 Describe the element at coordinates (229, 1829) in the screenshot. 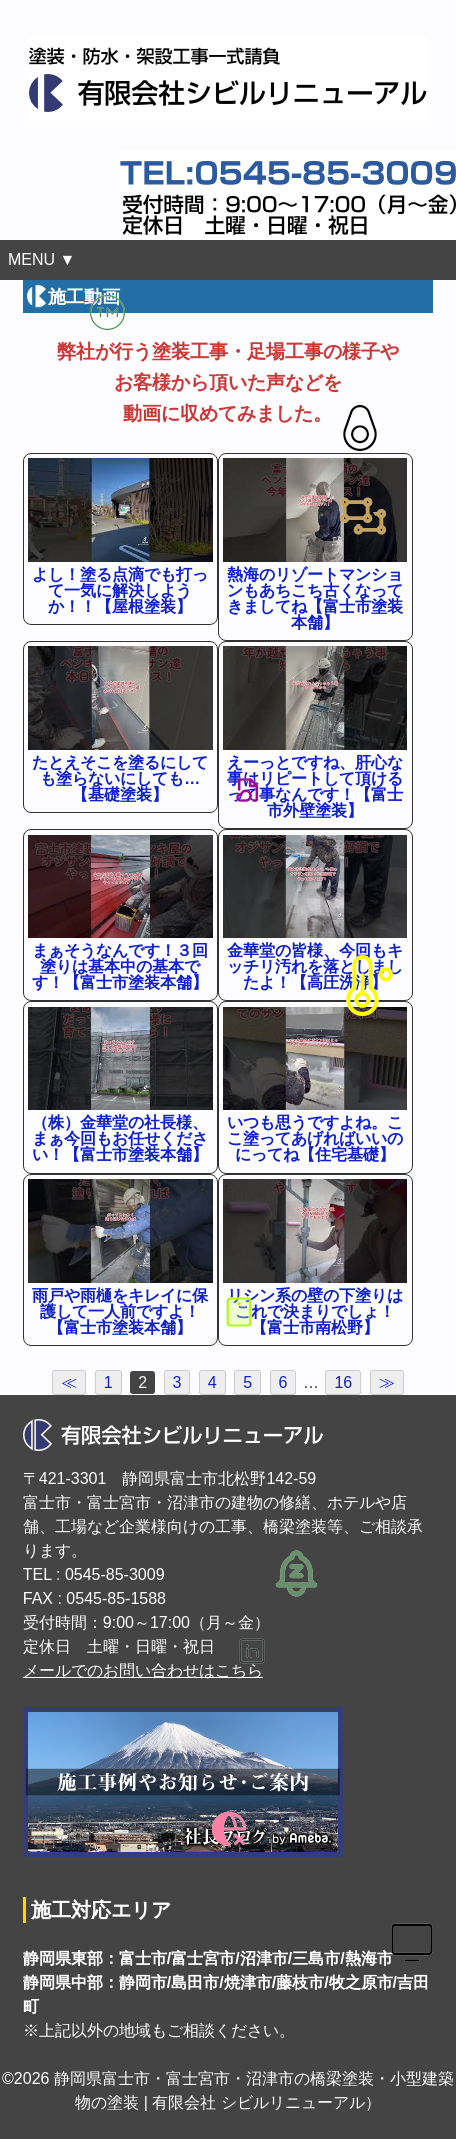

I see `no internet connection` at that location.